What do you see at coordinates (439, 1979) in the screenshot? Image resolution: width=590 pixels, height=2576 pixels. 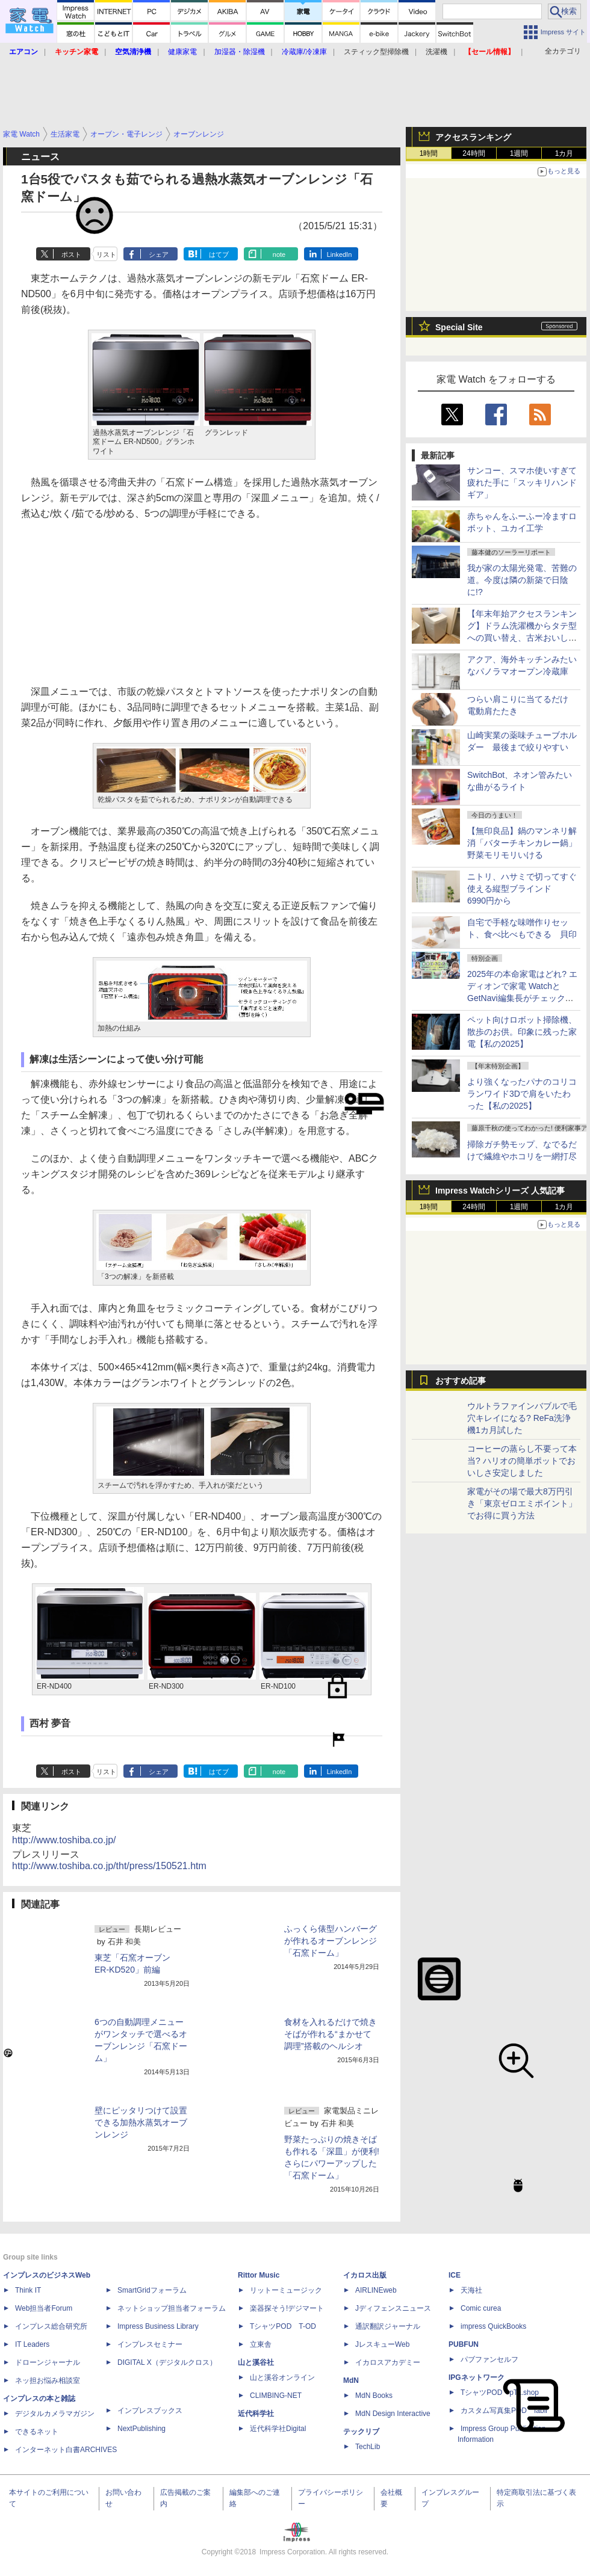 I see `access heating, ventilation, and air conditioning controls` at bounding box center [439, 1979].